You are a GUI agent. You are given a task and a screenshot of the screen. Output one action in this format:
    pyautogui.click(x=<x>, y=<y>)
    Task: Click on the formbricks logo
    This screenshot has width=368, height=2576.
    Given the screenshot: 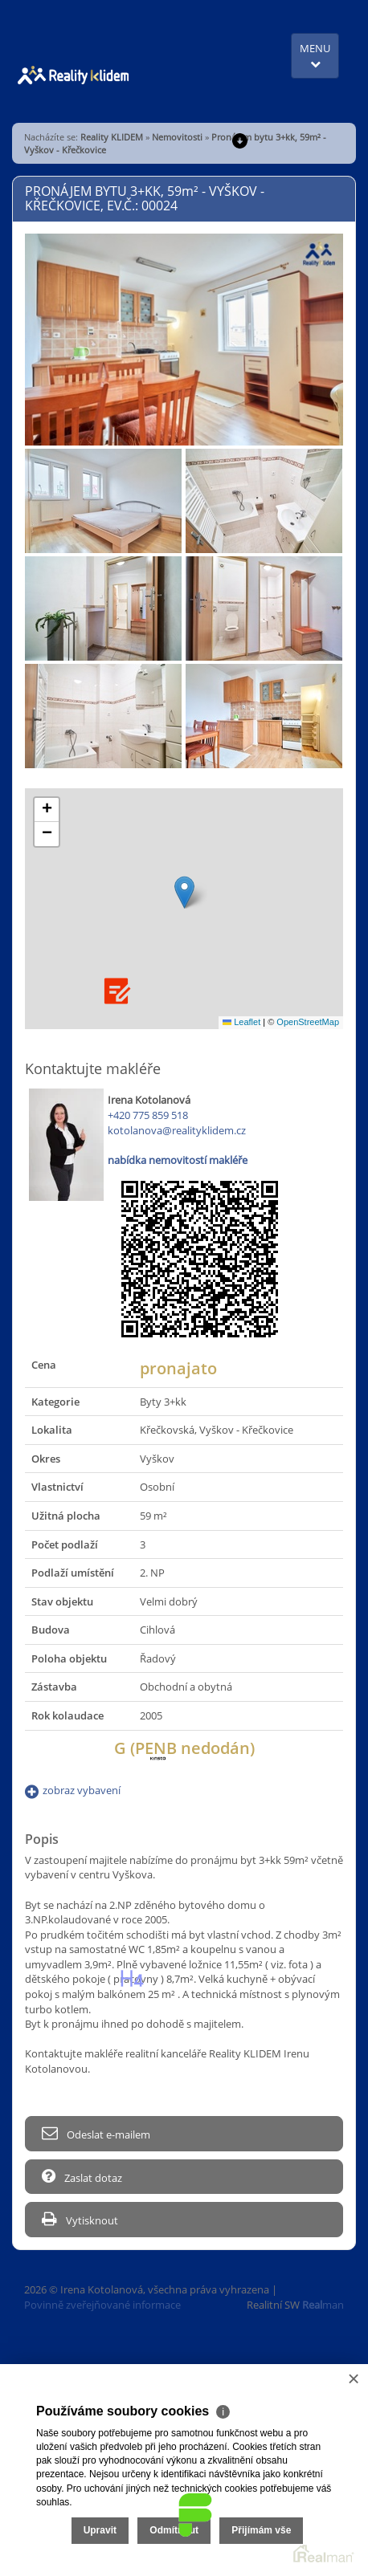 What is the action you would take?
    pyautogui.click(x=195, y=2515)
    